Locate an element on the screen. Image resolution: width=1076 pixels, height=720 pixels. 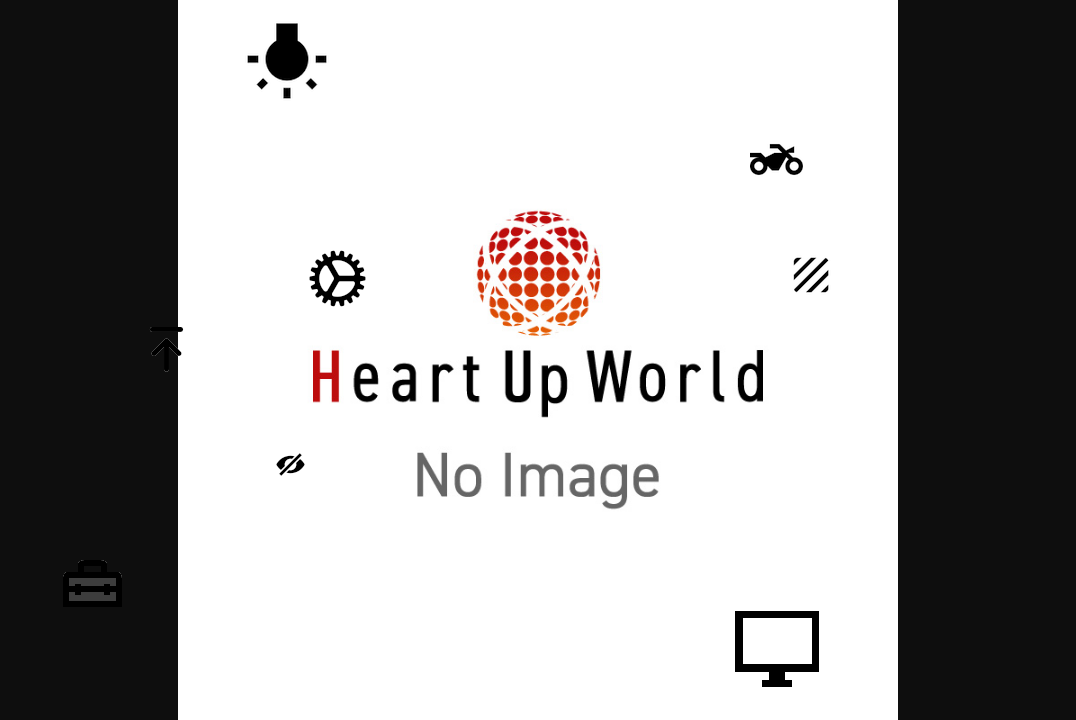
switch to desktop view is located at coordinates (777, 649).